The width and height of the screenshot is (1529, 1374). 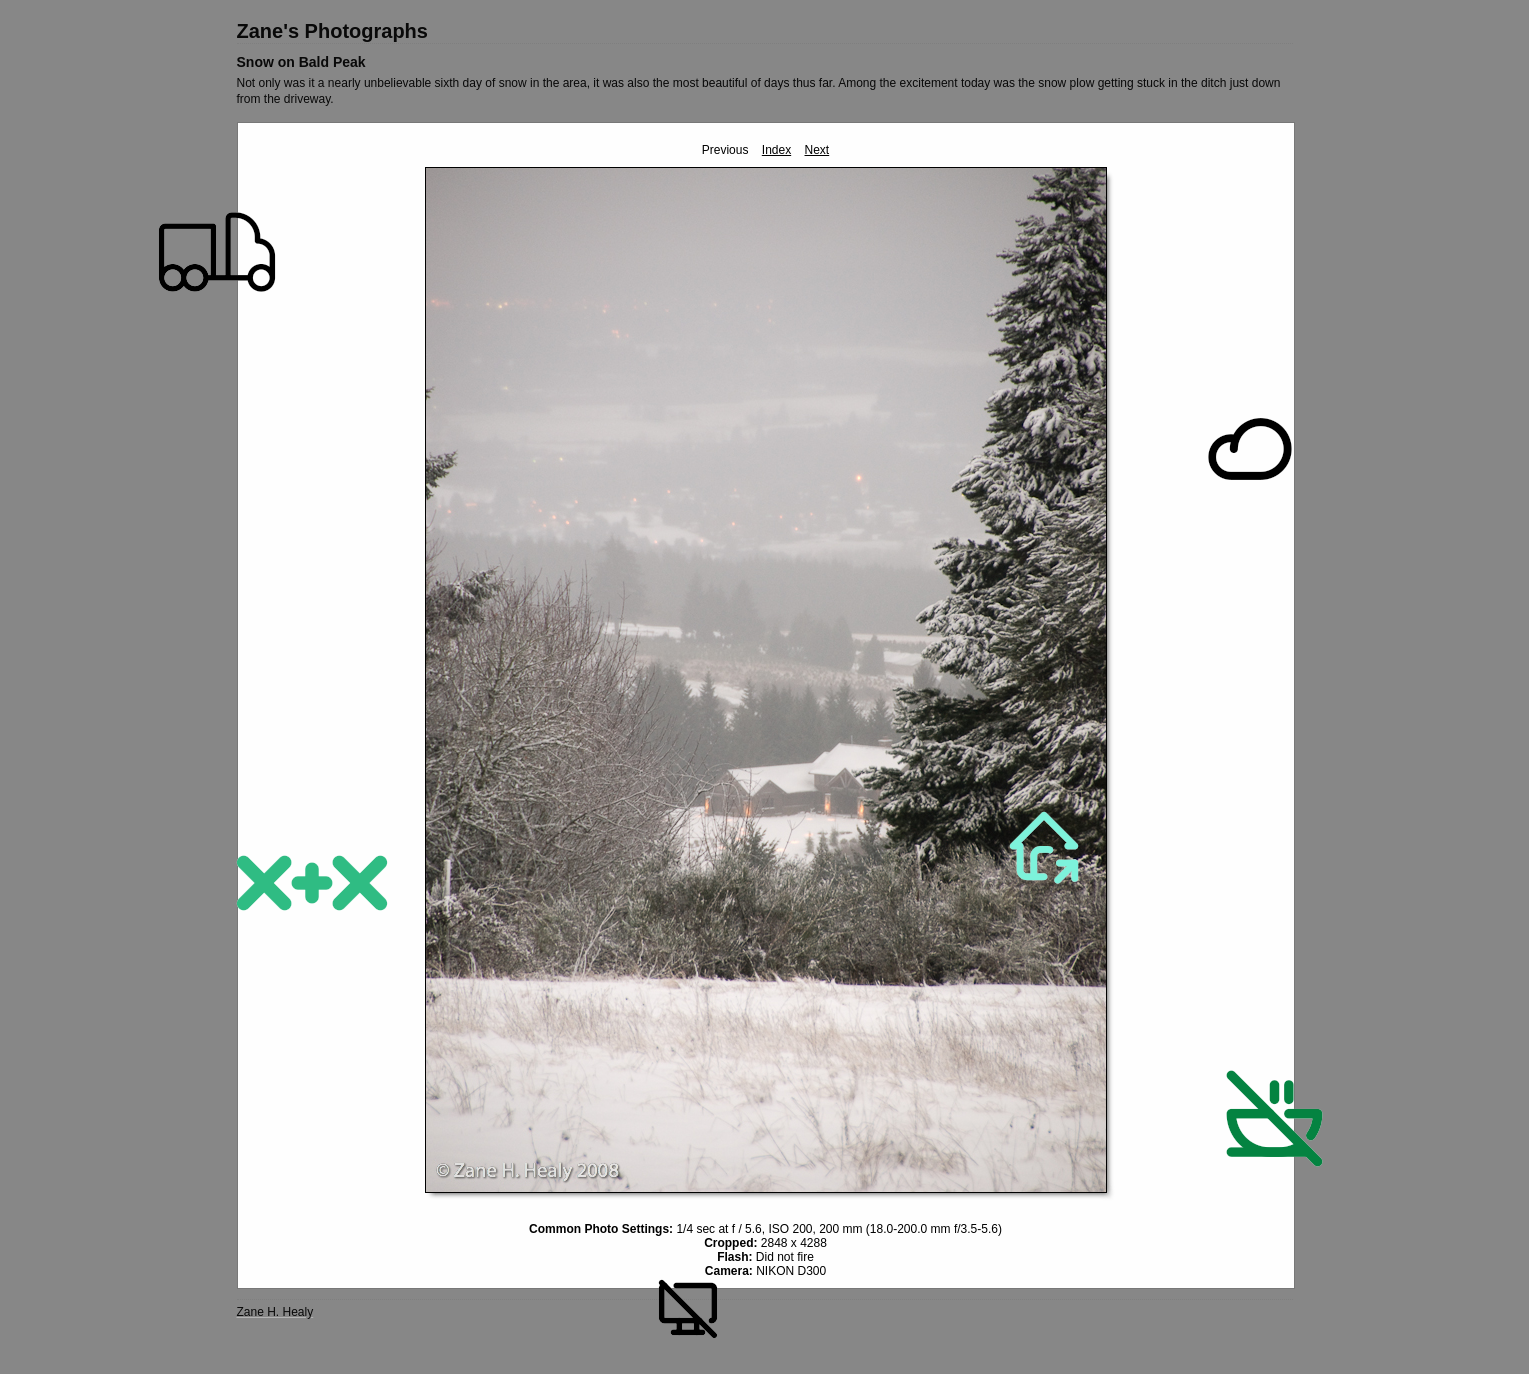 What do you see at coordinates (1274, 1118) in the screenshot?
I see `soup or hot food unavailable` at bounding box center [1274, 1118].